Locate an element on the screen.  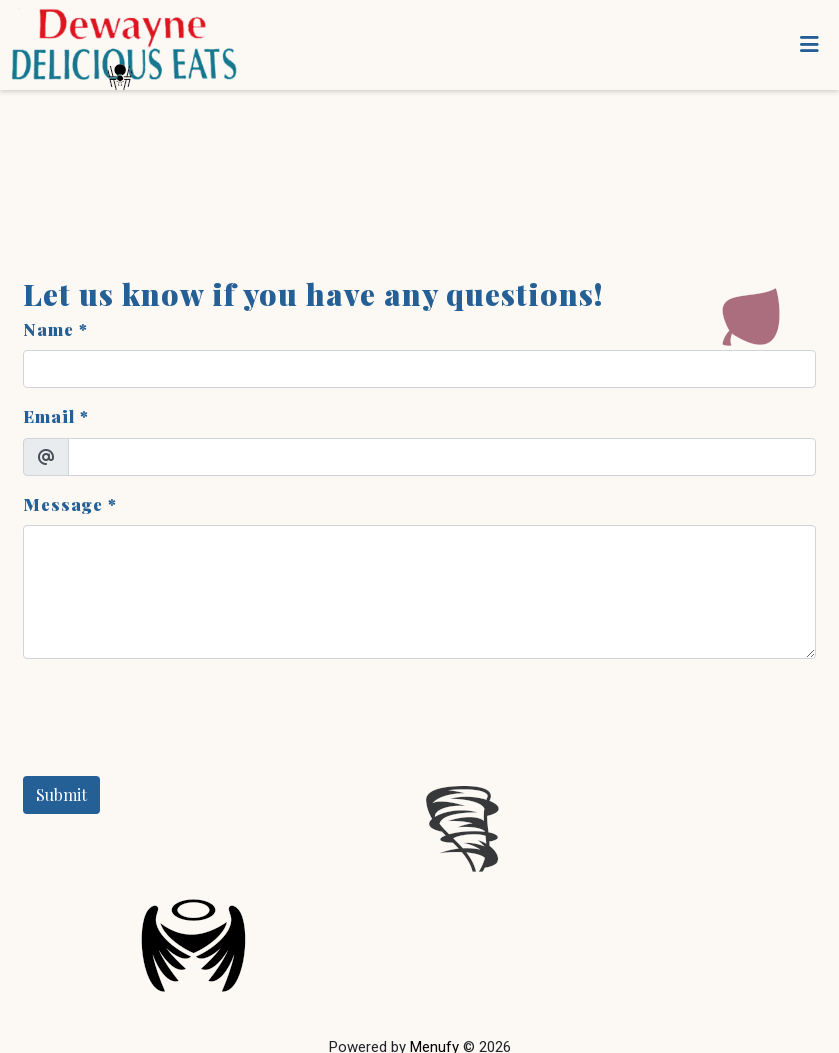
select angel costume or outfit is located at coordinates (192, 949).